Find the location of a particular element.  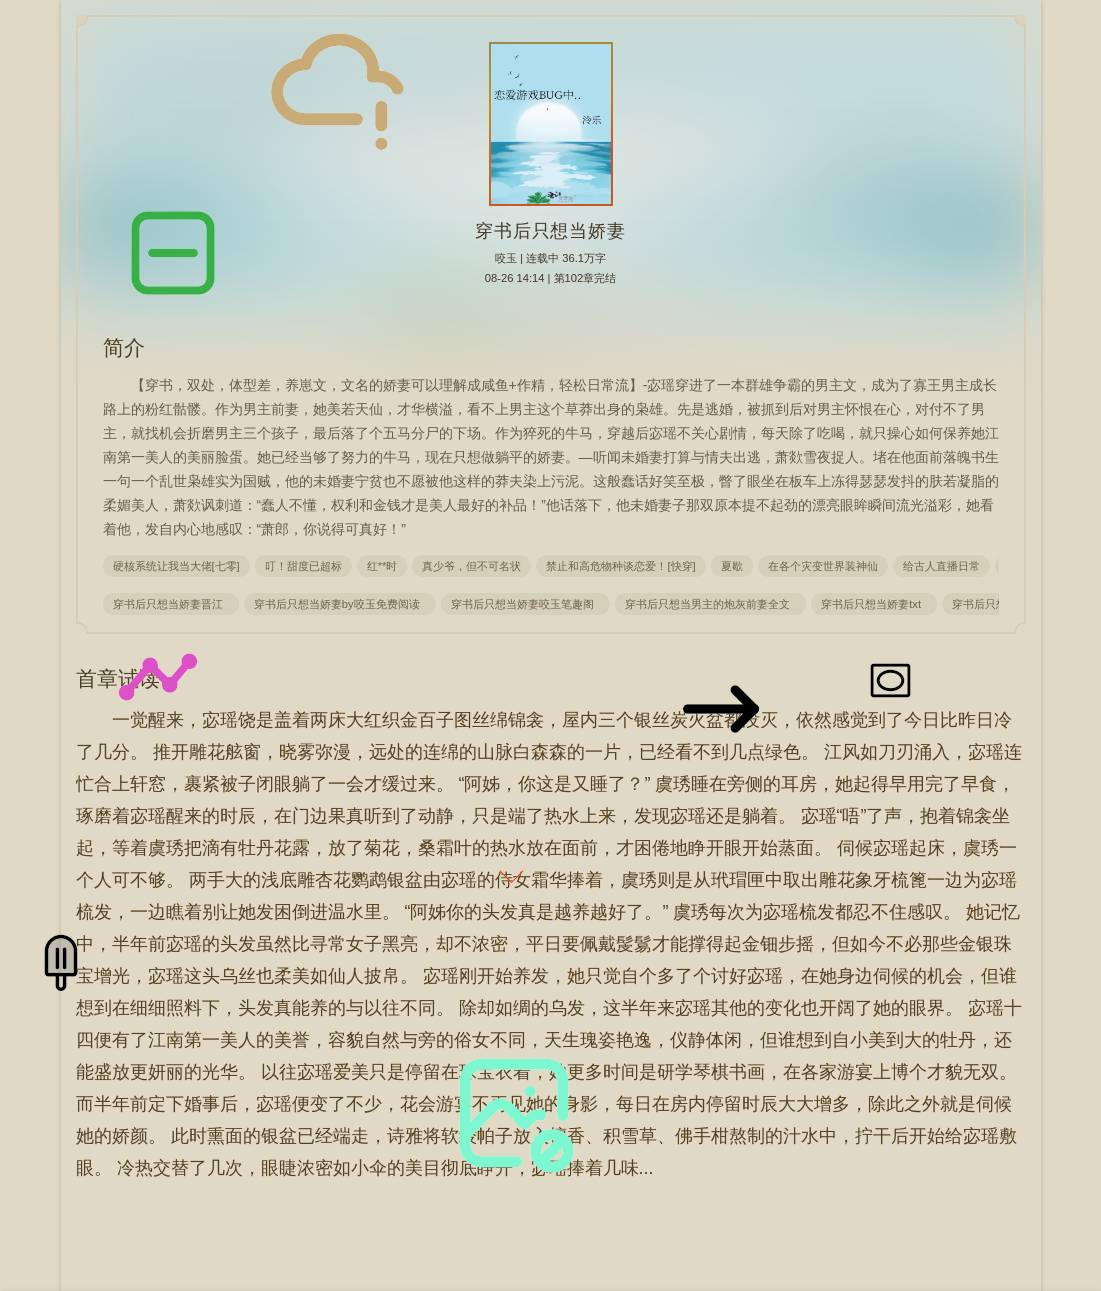

view activity timeline or history is located at coordinates (158, 677).